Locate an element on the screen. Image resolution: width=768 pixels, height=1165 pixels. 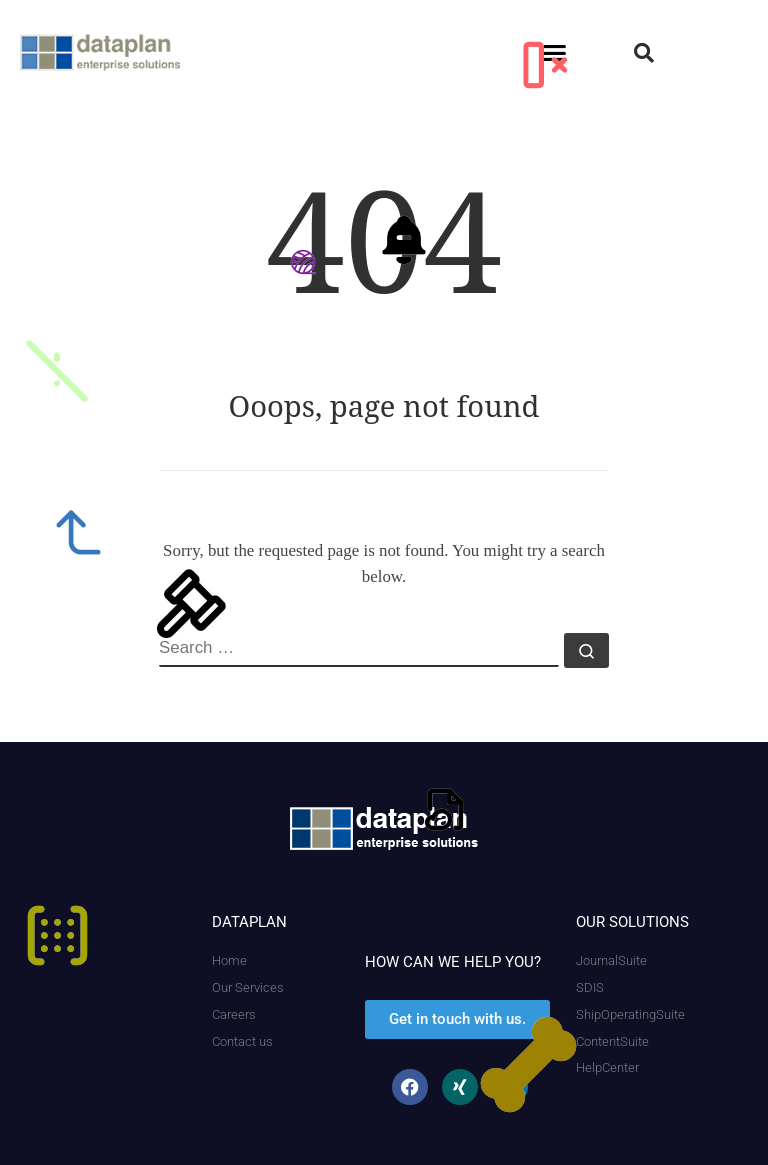
access knitting or crafting projects is located at coordinates (303, 262).